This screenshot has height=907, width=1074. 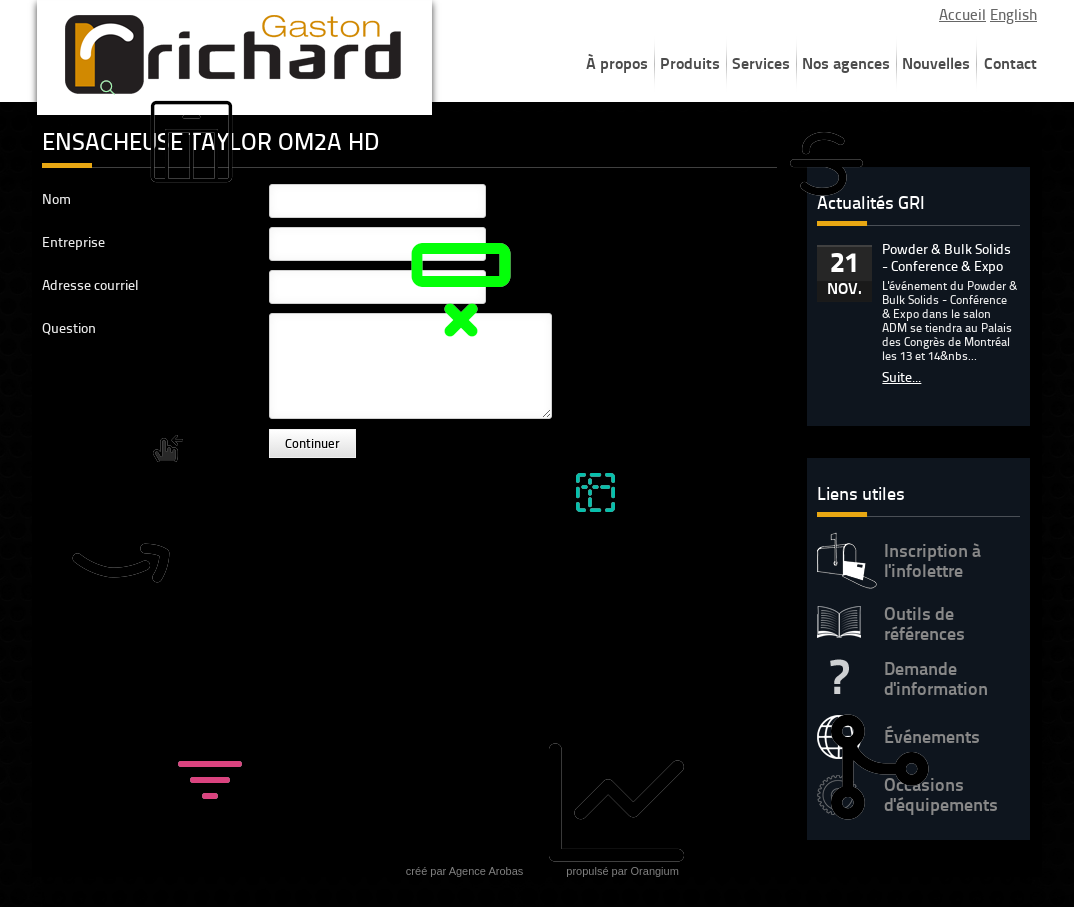 I want to click on swipe left to navigate or dismiss, so click(x=166, y=449).